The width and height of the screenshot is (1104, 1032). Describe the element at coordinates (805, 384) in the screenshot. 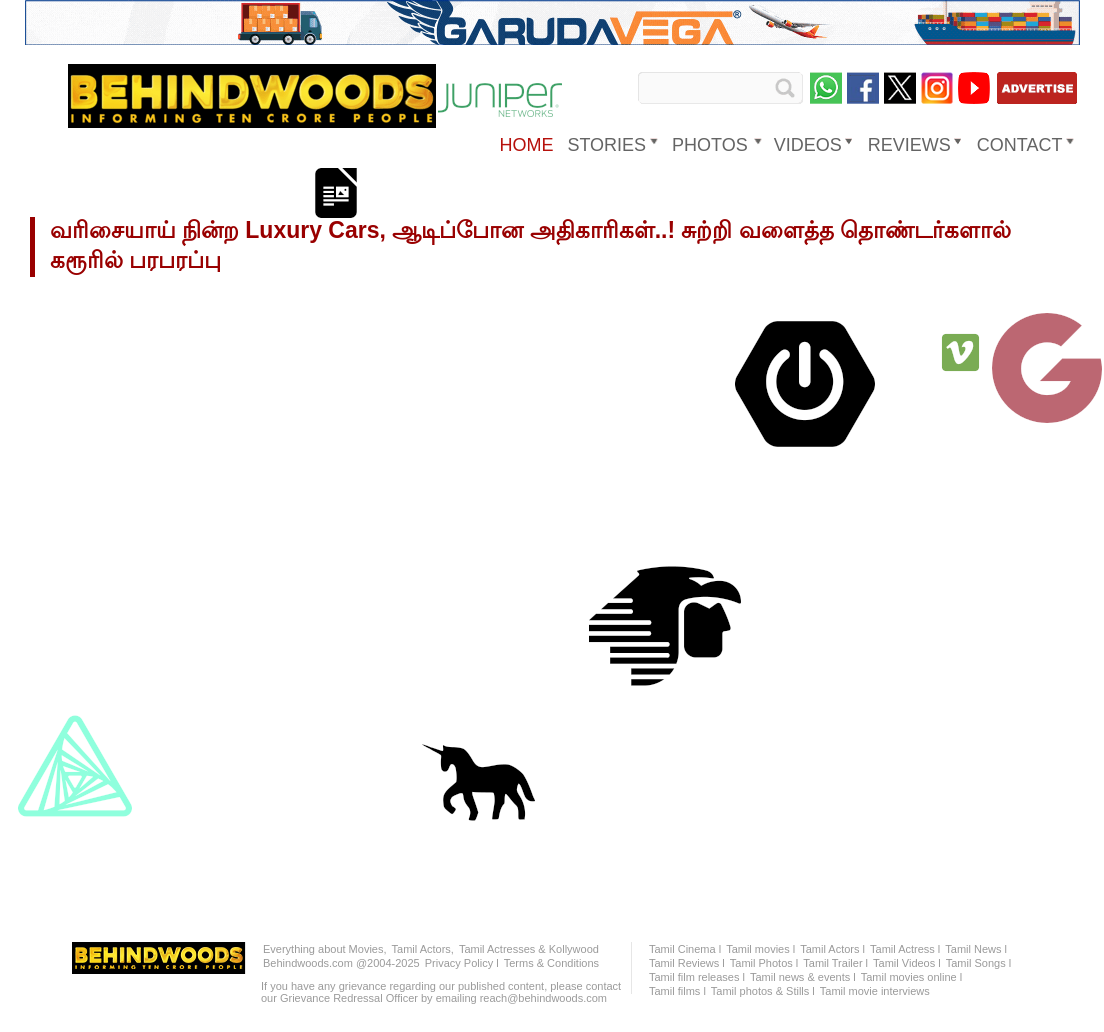

I see `spring boot framework logo` at that location.